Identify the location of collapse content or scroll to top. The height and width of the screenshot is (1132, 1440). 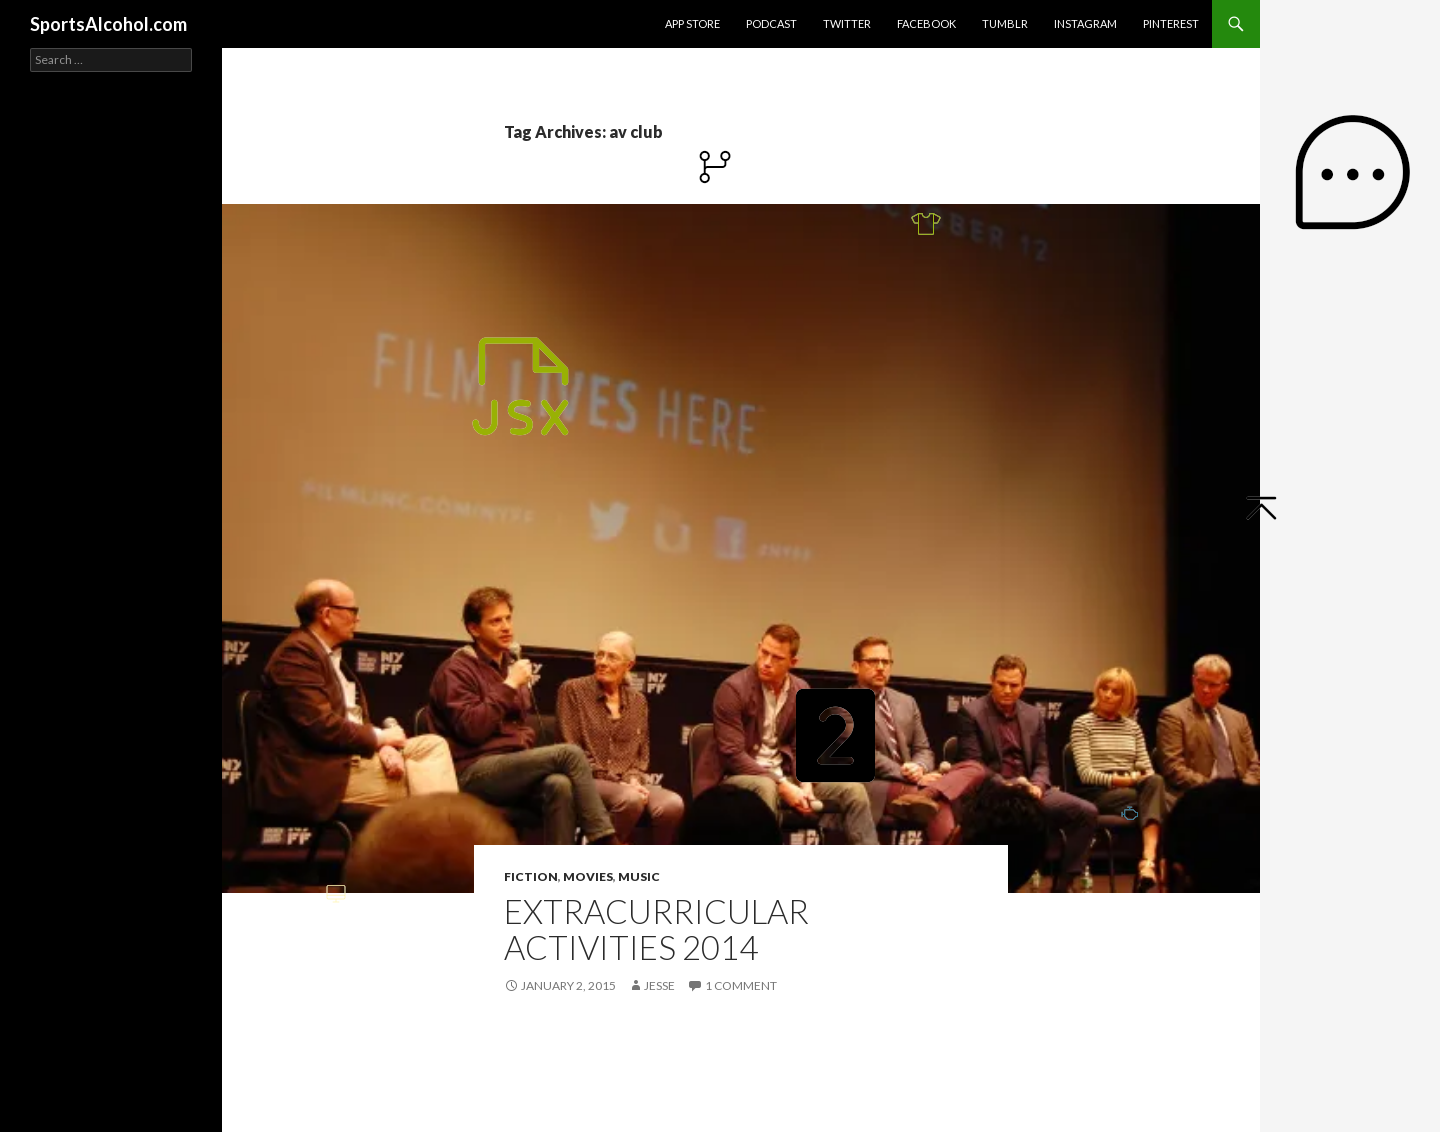
(1261, 507).